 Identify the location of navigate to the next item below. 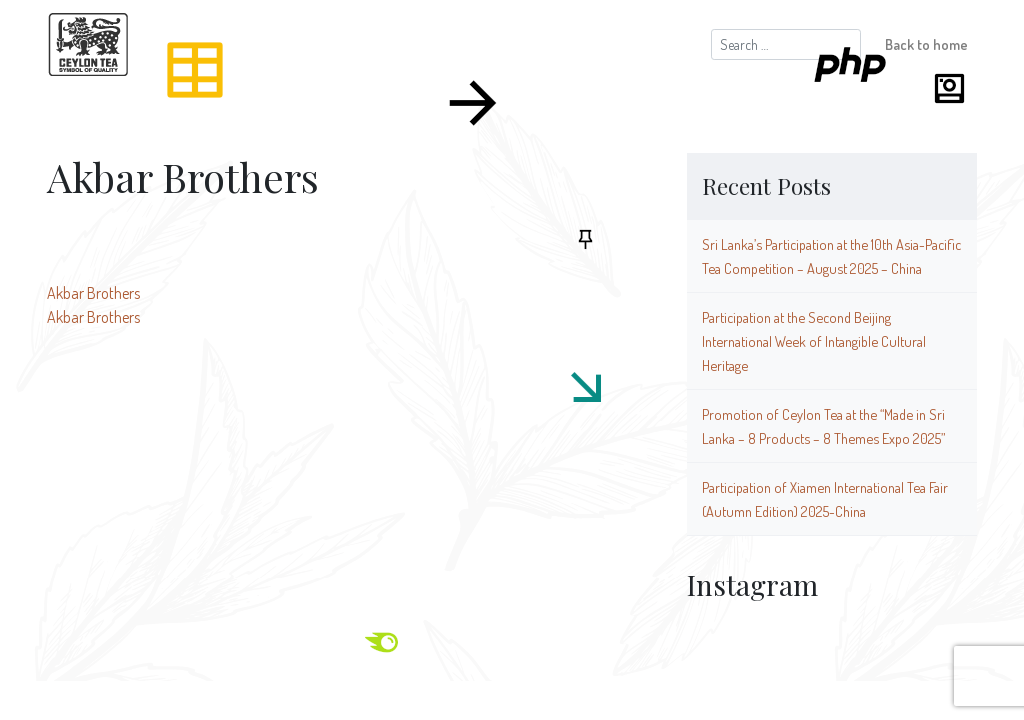
(586, 387).